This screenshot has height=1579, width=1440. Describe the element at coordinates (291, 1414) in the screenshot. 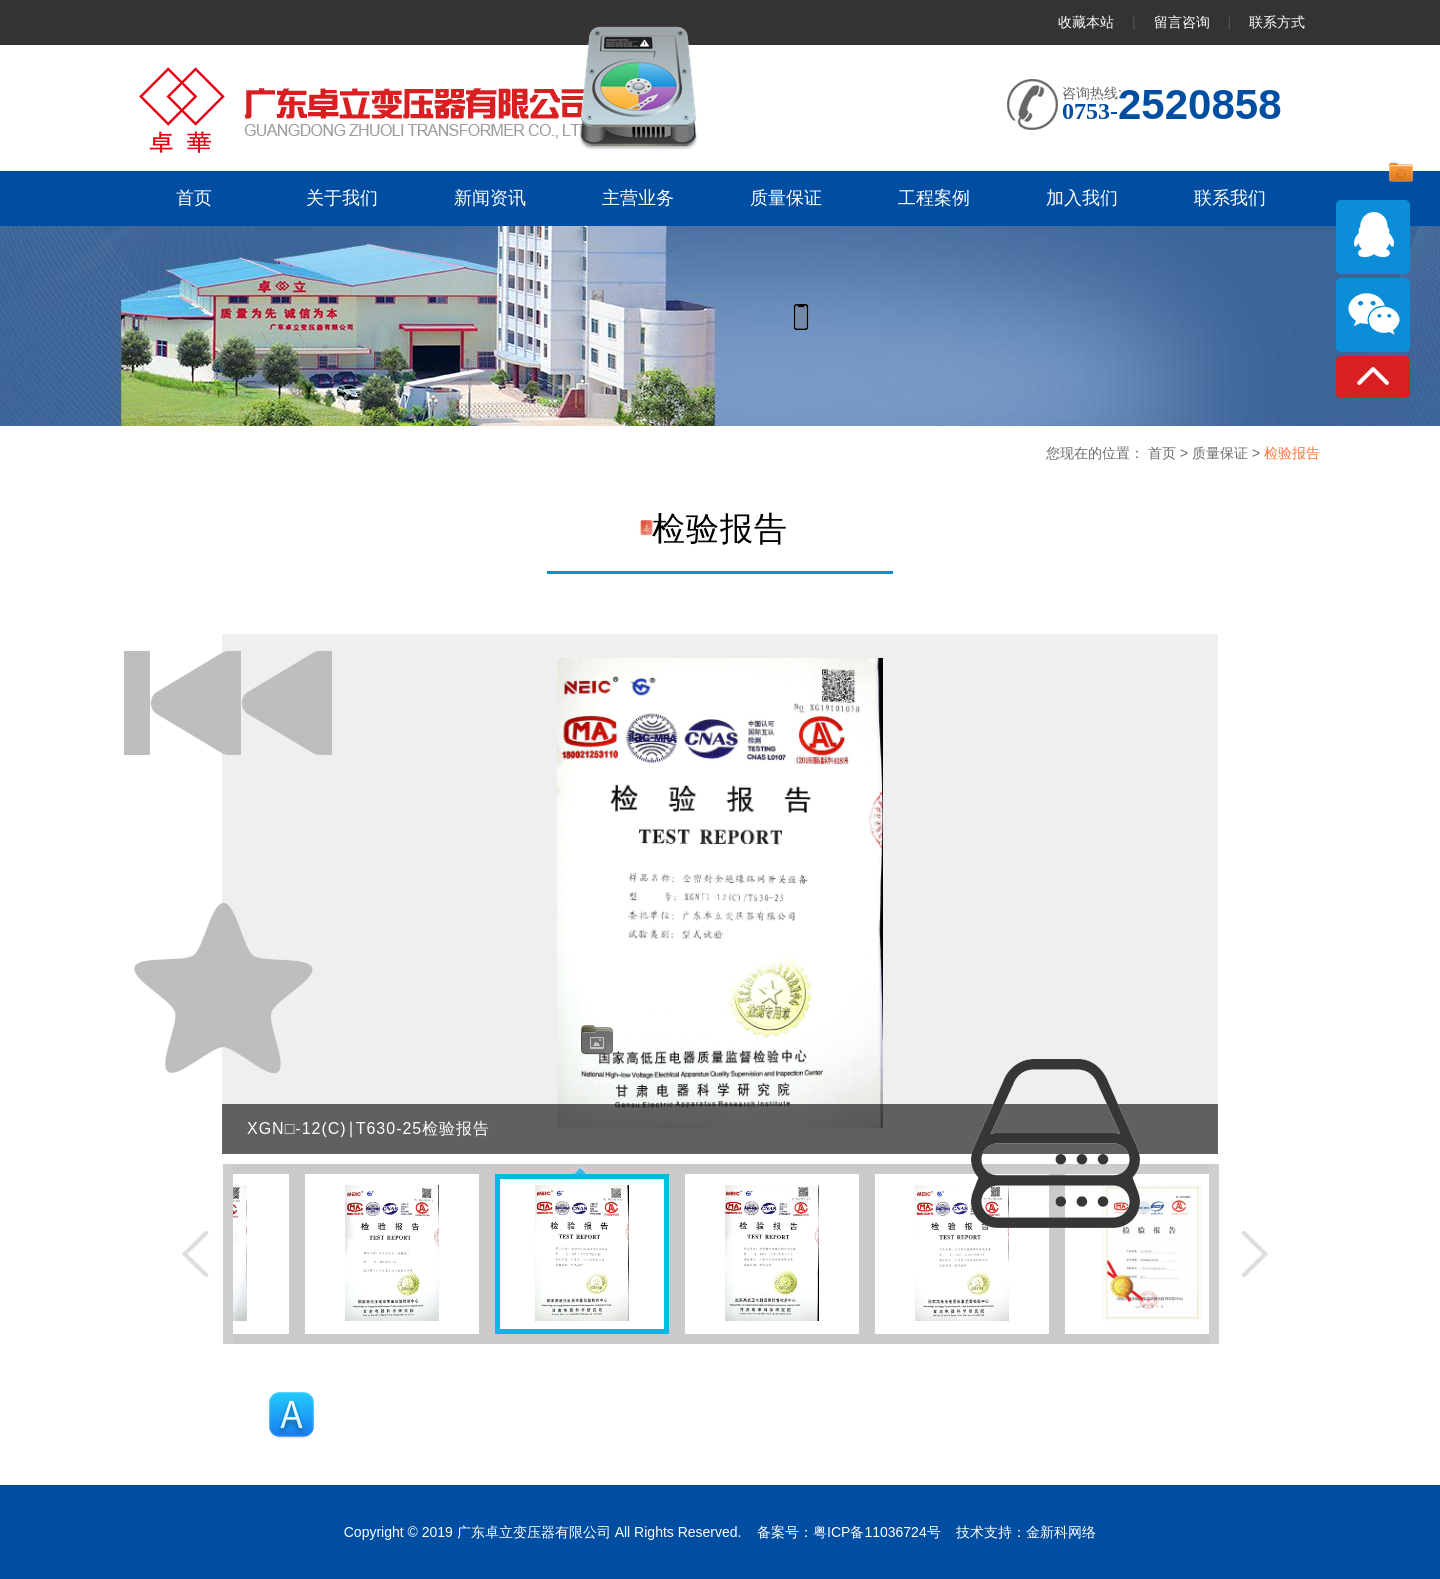

I see `open fcitx input method settings` at that location.